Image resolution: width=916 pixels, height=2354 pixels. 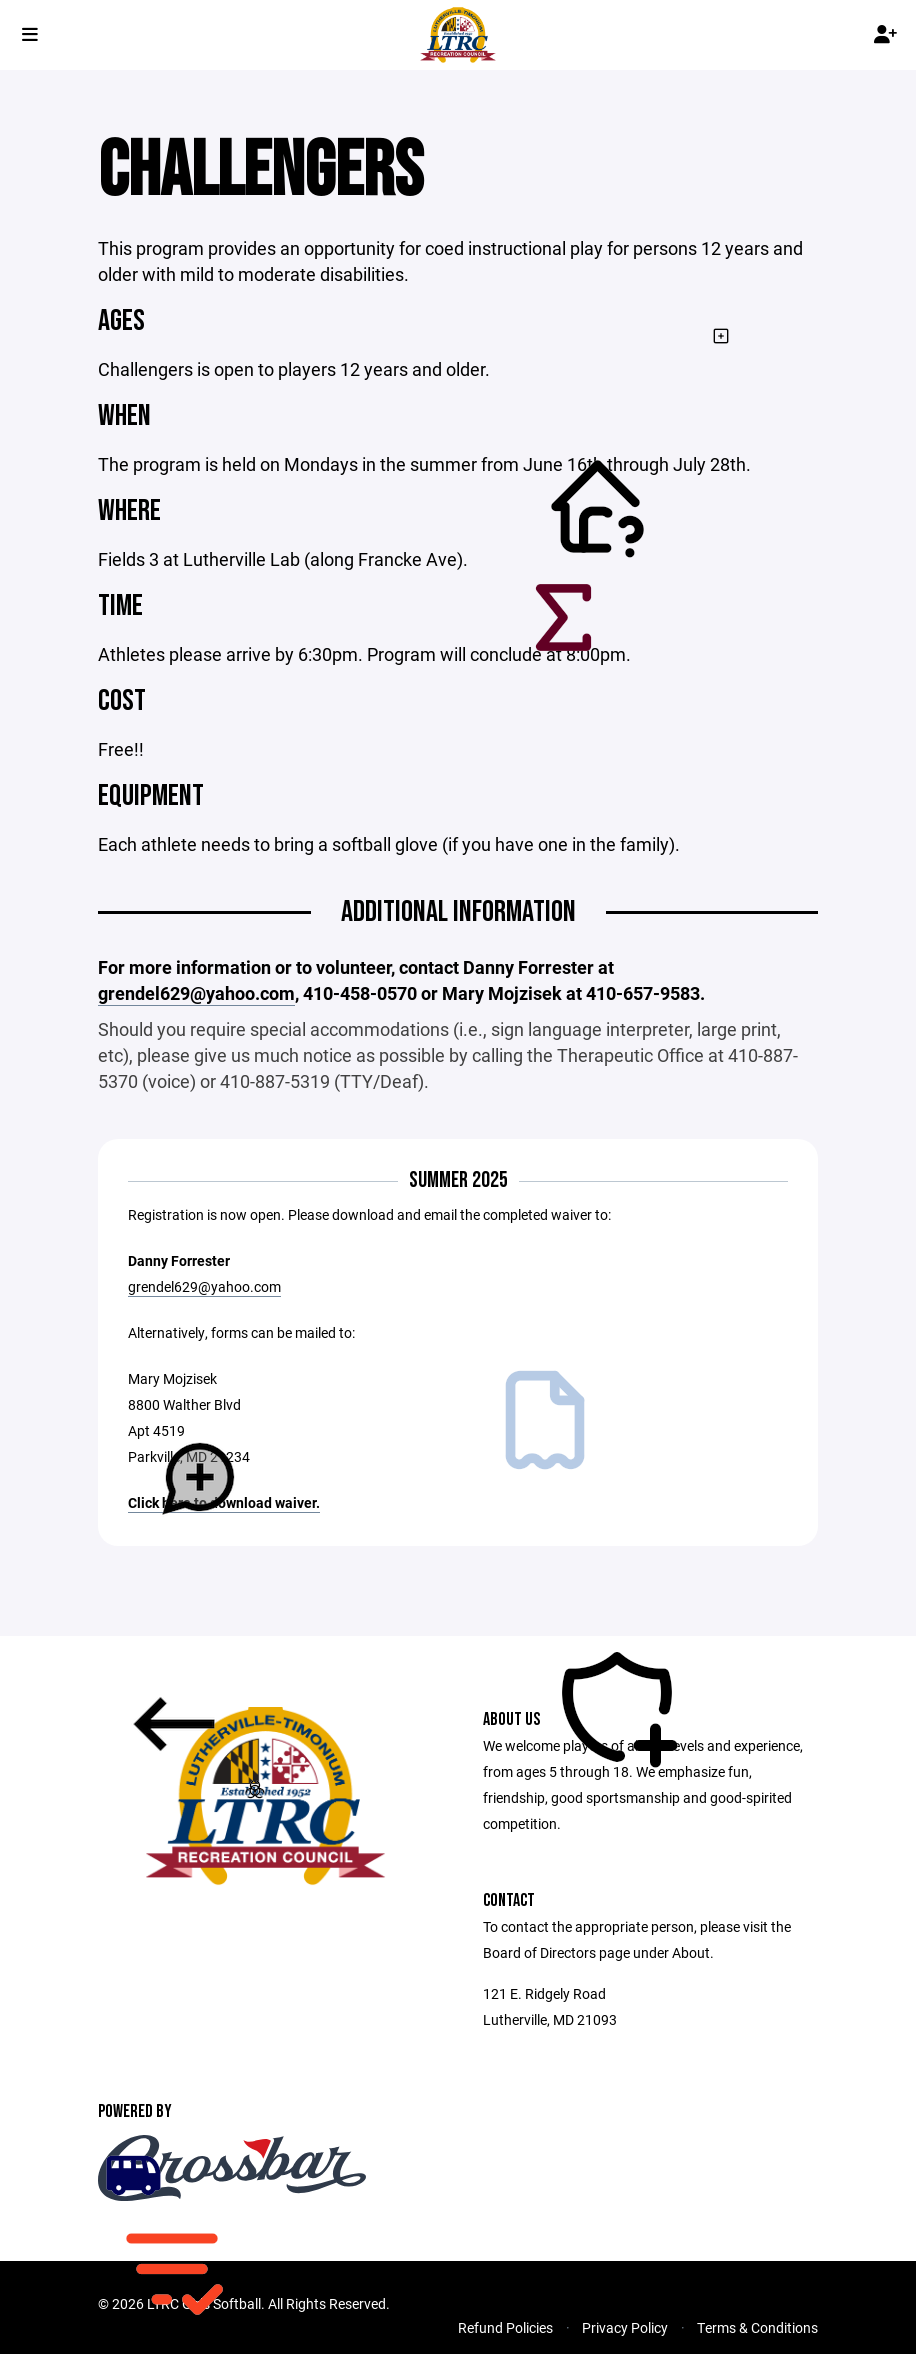 What do you see at coordinates (174, 1724) in the screenshot?
I see `go back to the previous screen` at bounding box center [174, 1724].